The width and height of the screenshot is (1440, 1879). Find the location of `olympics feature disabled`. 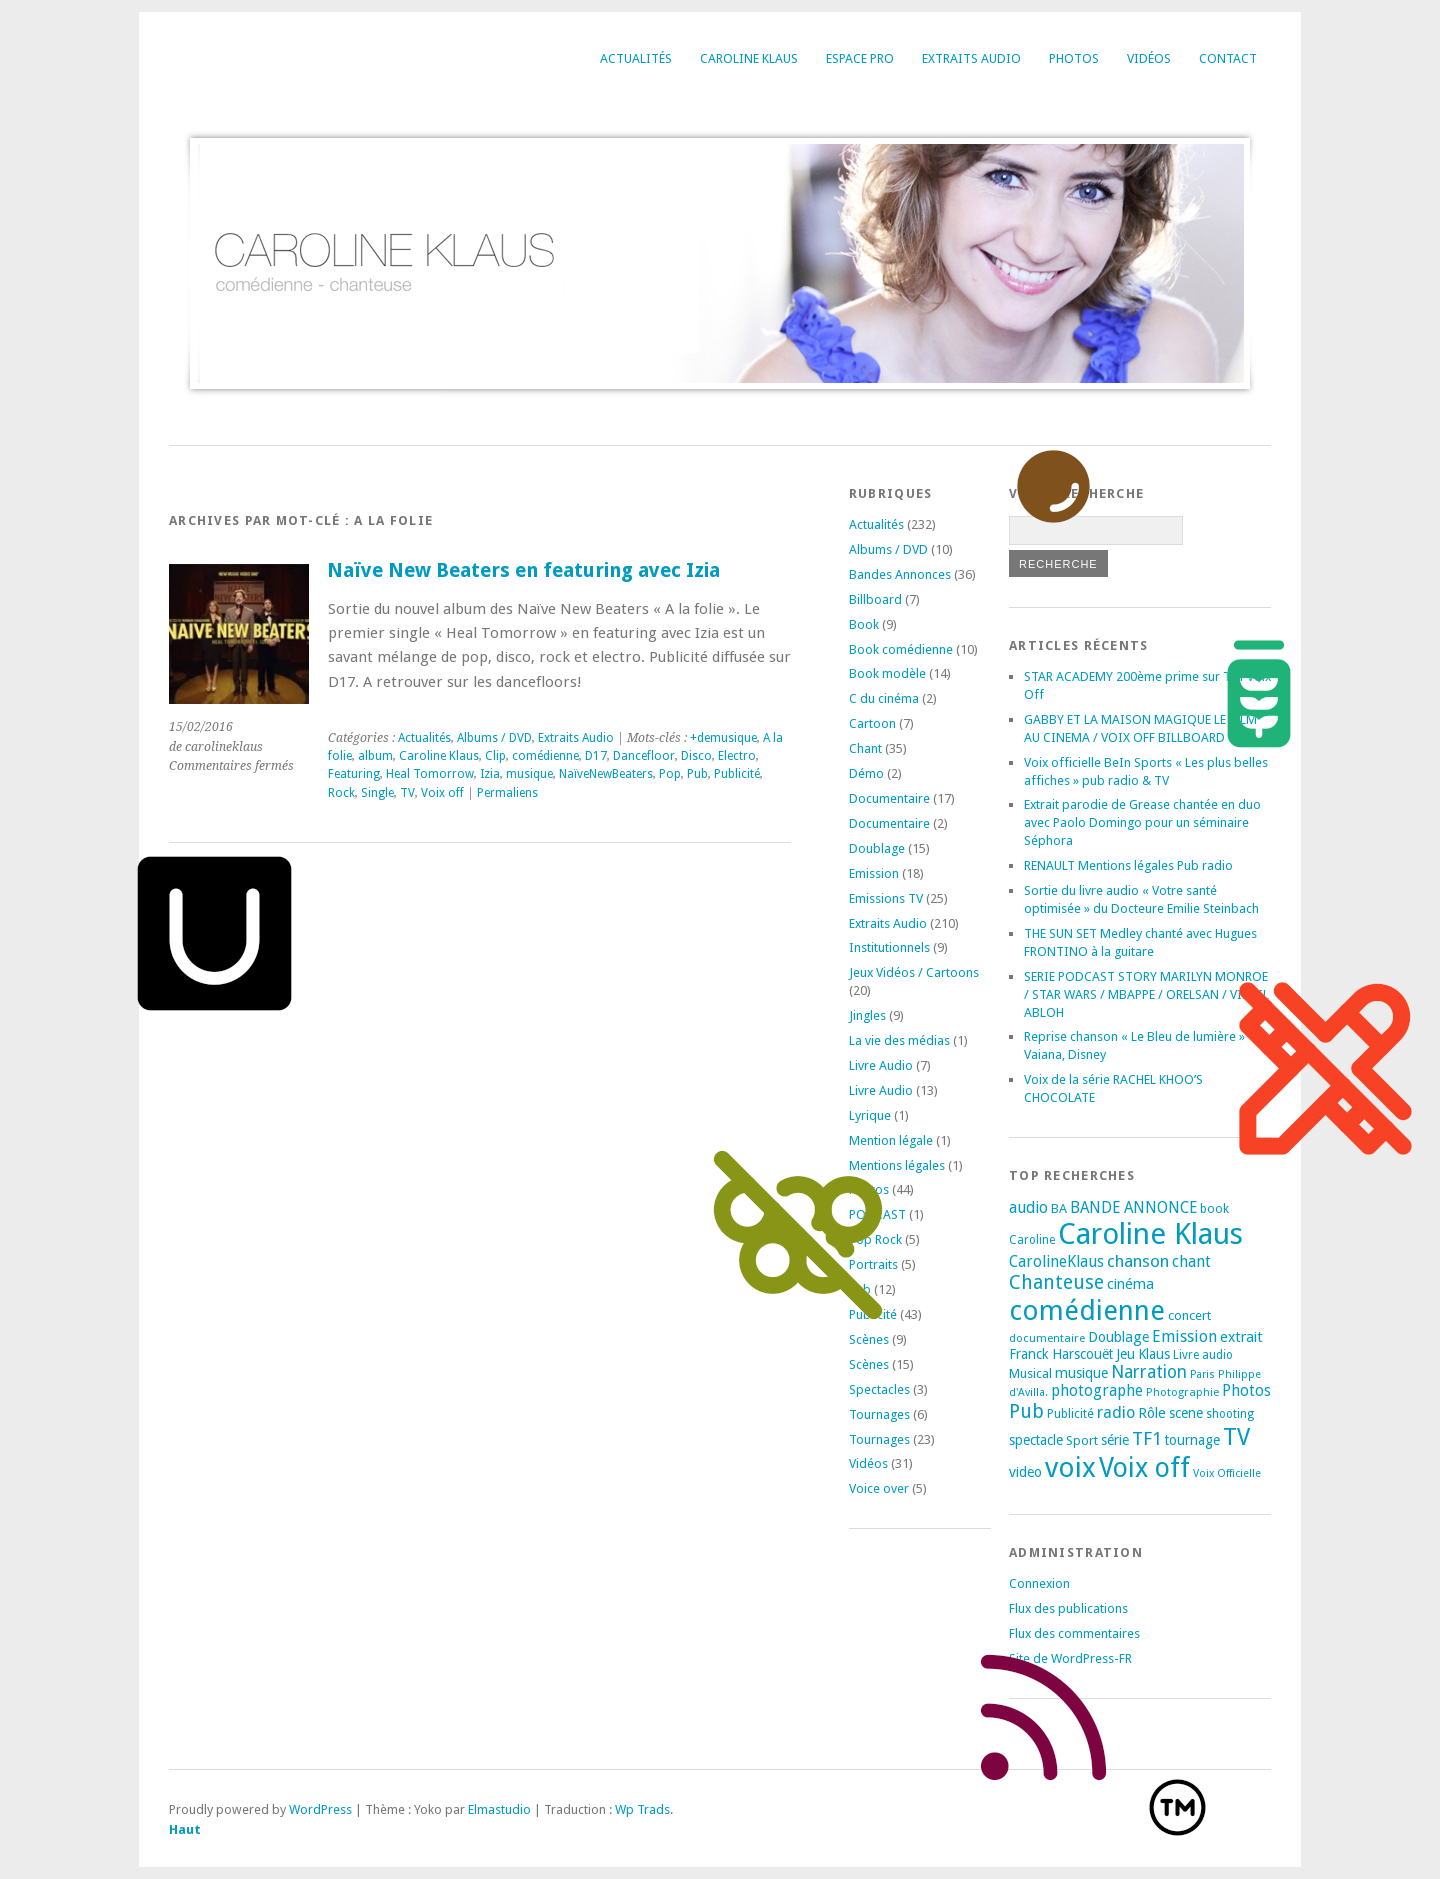

olympics feature disabled is located at coordinates (798, 1235).